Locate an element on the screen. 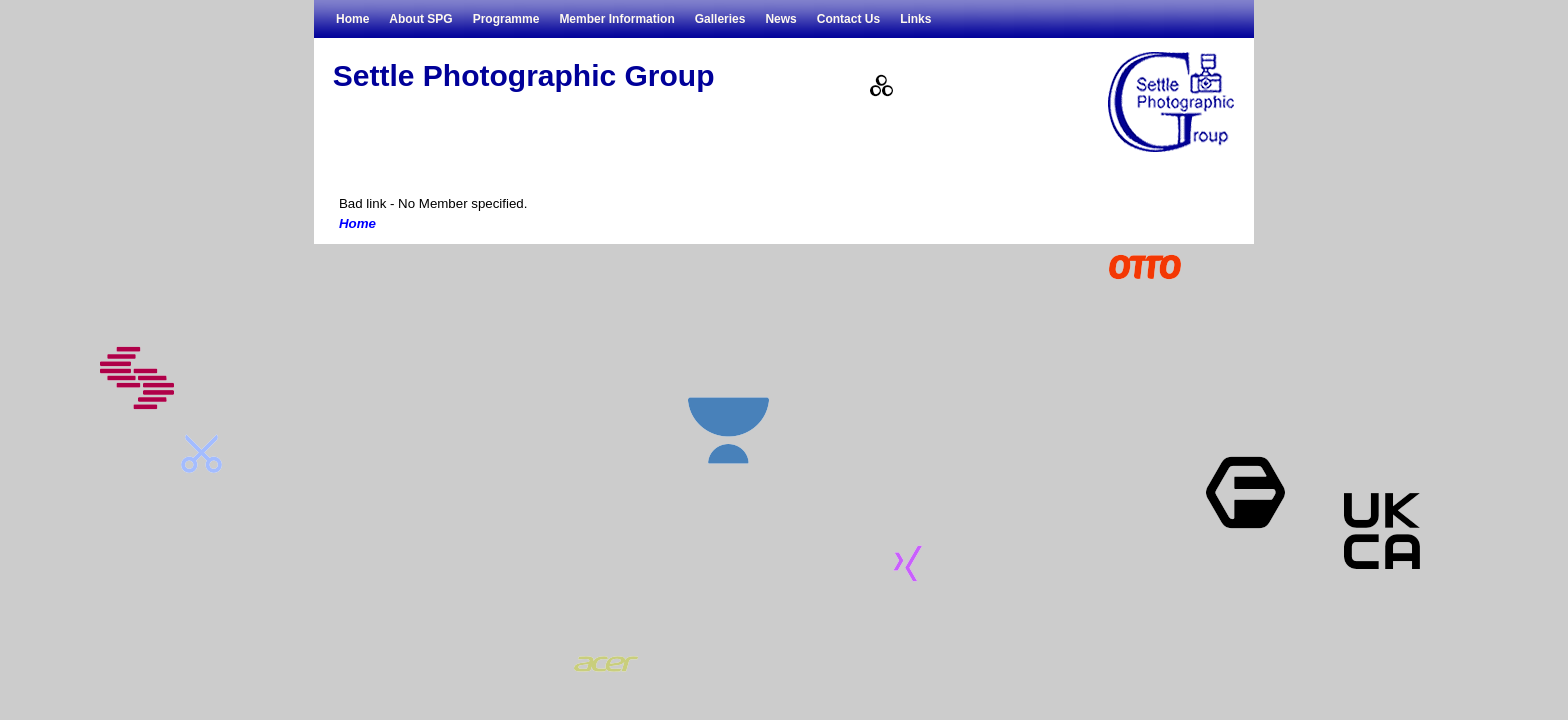 This screenshot has width=1568, height=720. UKCA (UK Conformity Assessed) certification mark is located at coordinates (1382, 531).